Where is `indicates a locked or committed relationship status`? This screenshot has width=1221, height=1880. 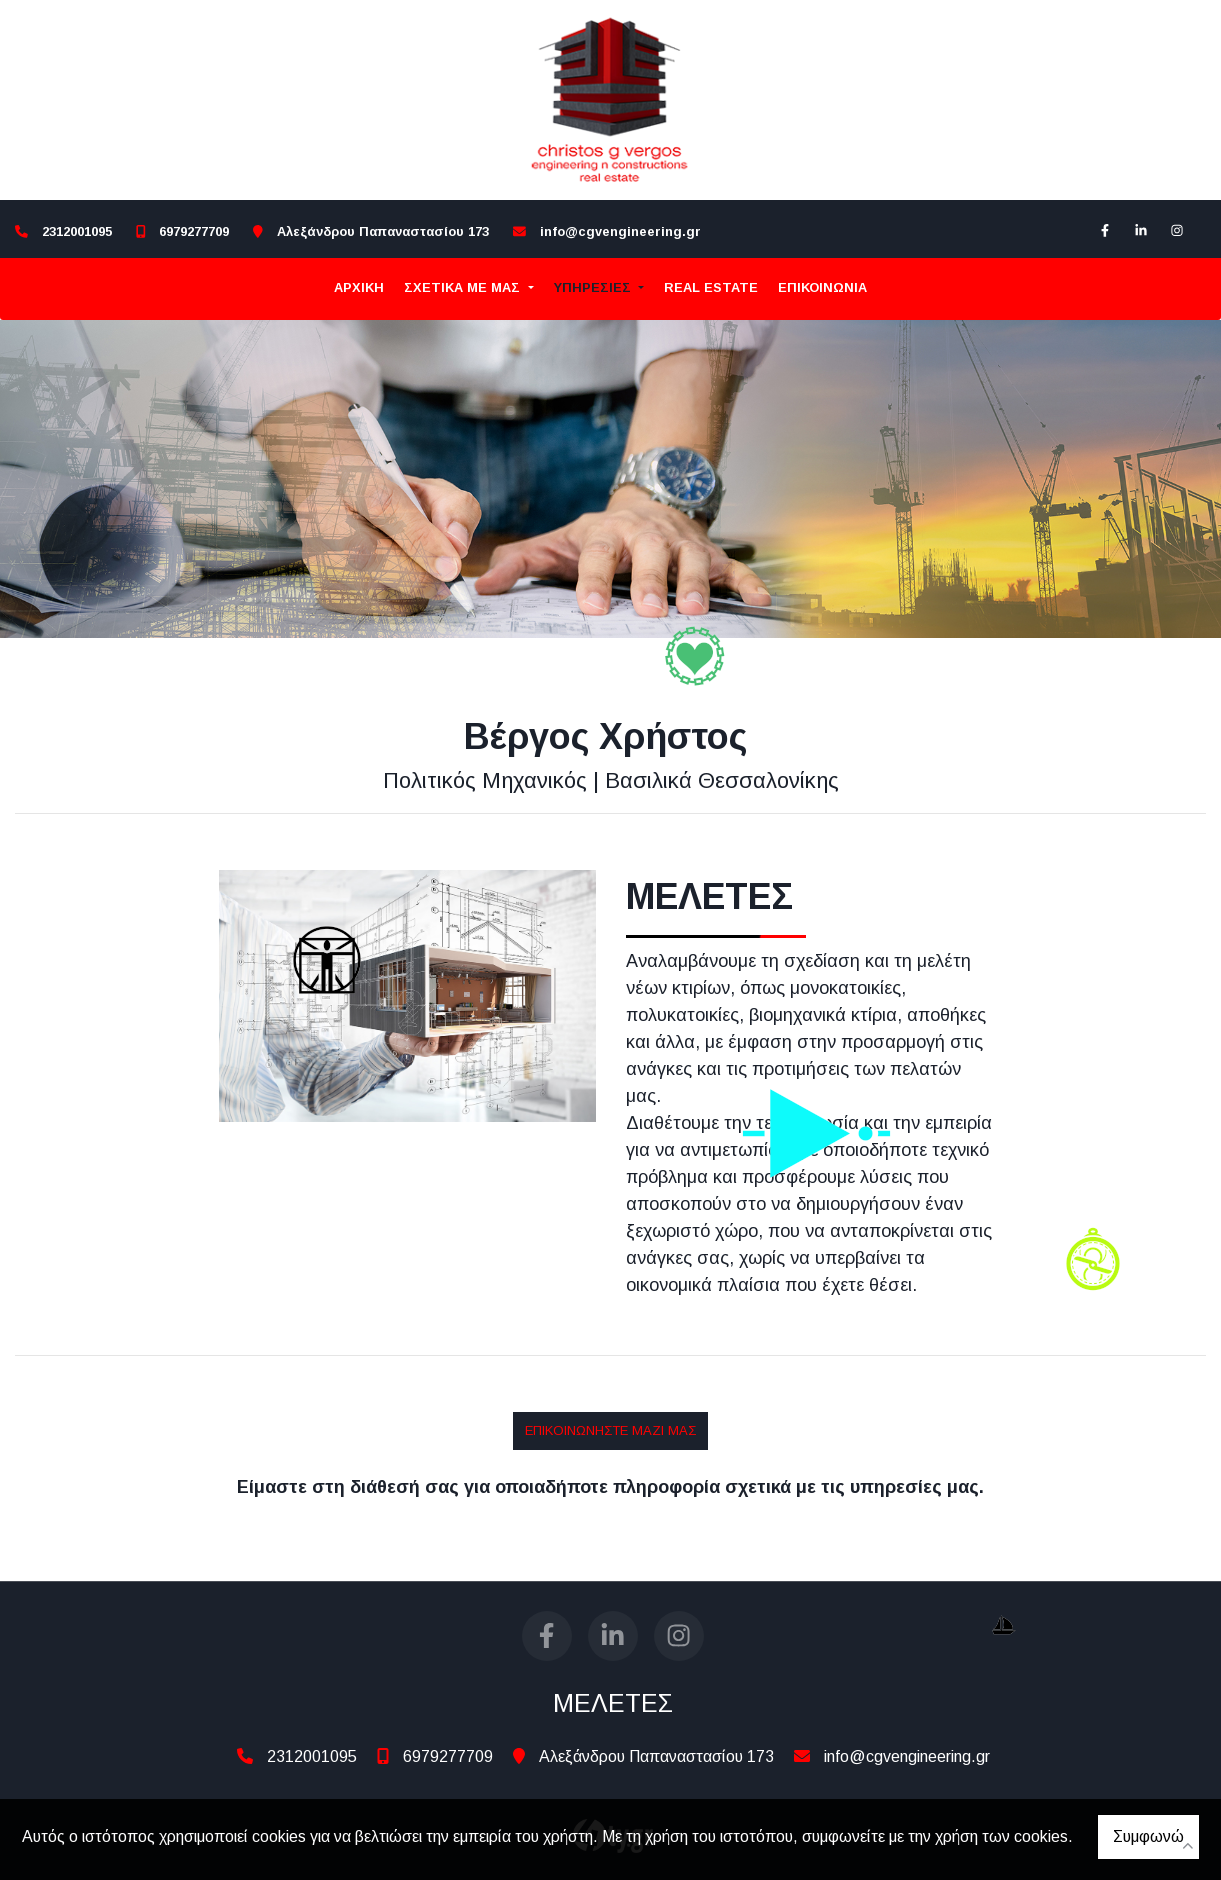 indicates a locked or committed relationship status is located at coordinates (694, 656).